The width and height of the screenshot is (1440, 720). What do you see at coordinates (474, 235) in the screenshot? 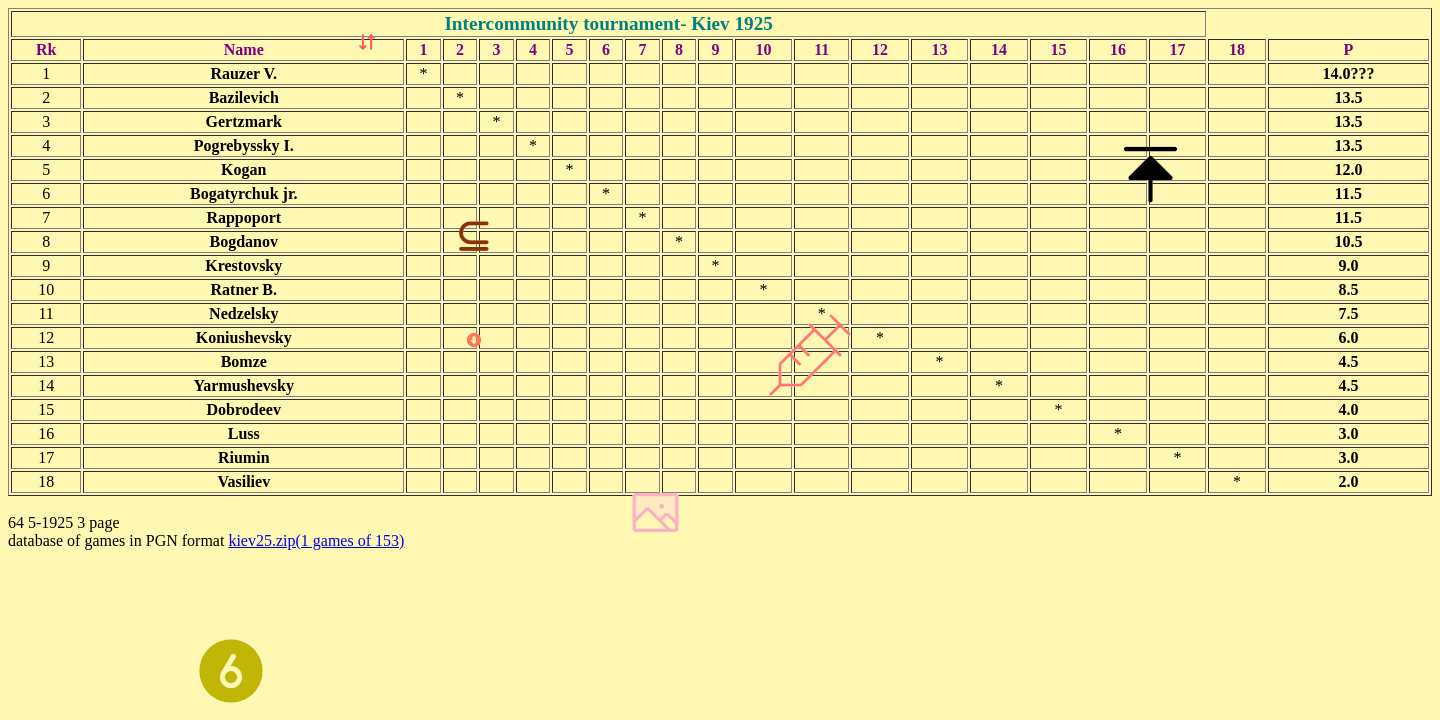
I see `indicates a subset relationship in mathematical notation` at bounding box center [474, 235].